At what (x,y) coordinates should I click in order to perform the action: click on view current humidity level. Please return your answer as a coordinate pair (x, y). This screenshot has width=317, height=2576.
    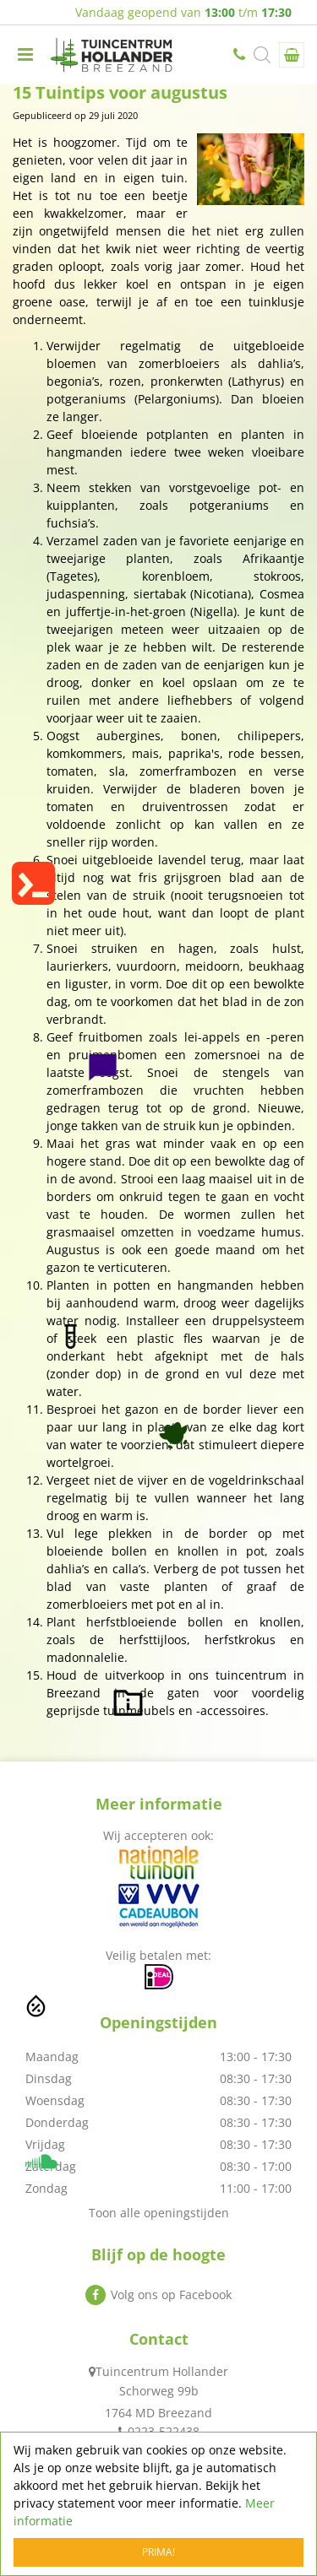
    Looking at the image, I should click on (36, 2006).